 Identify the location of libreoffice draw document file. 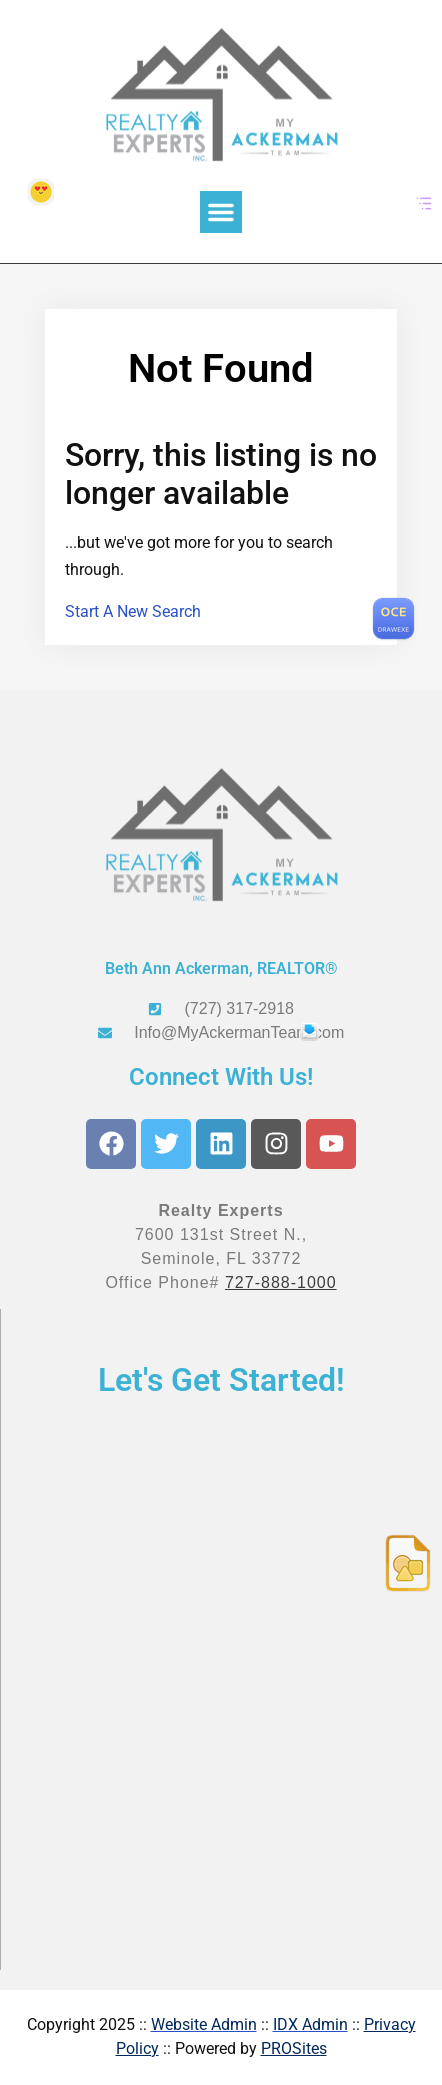
(408, 1563).